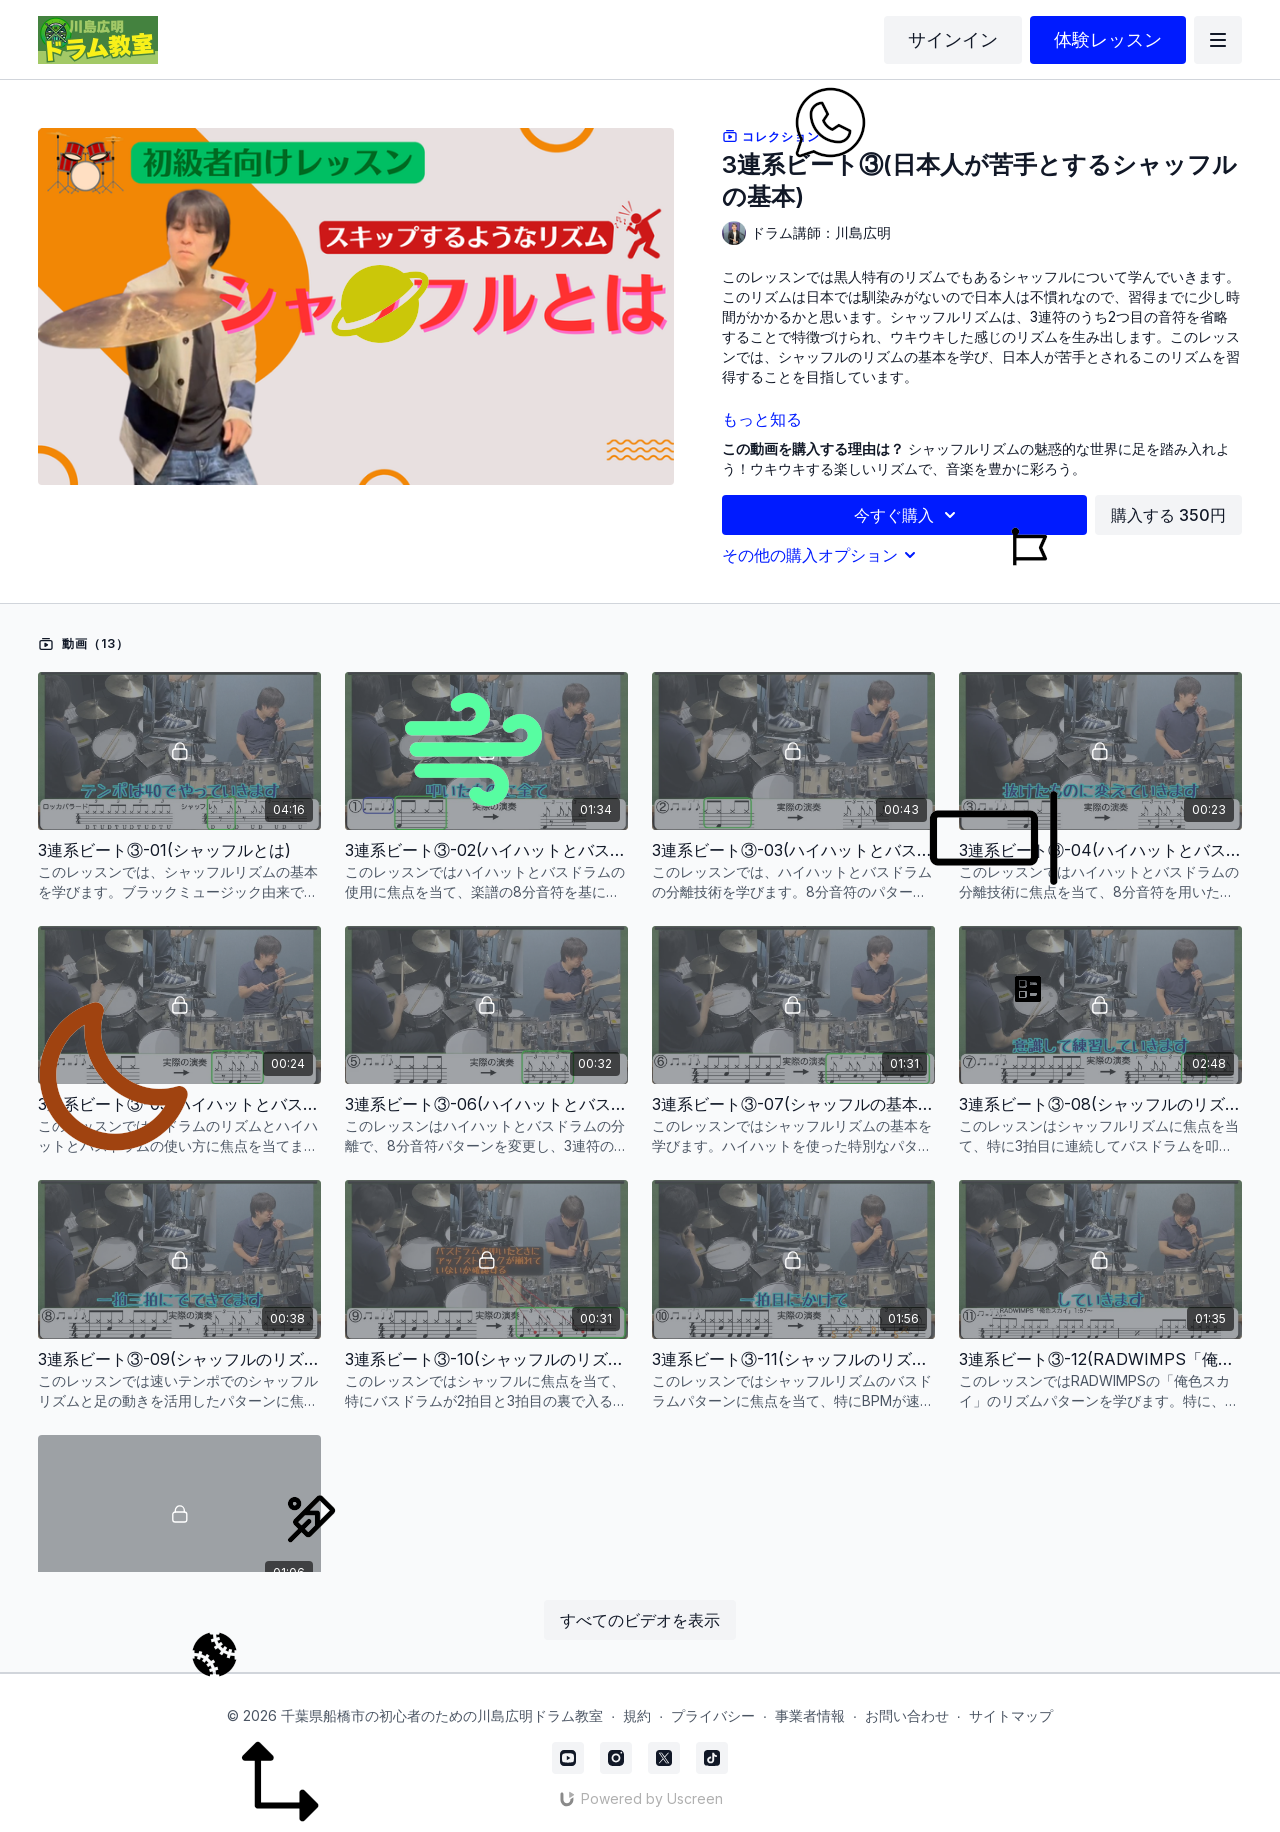  I want to click on view current wind conditions, so click(473, 749).